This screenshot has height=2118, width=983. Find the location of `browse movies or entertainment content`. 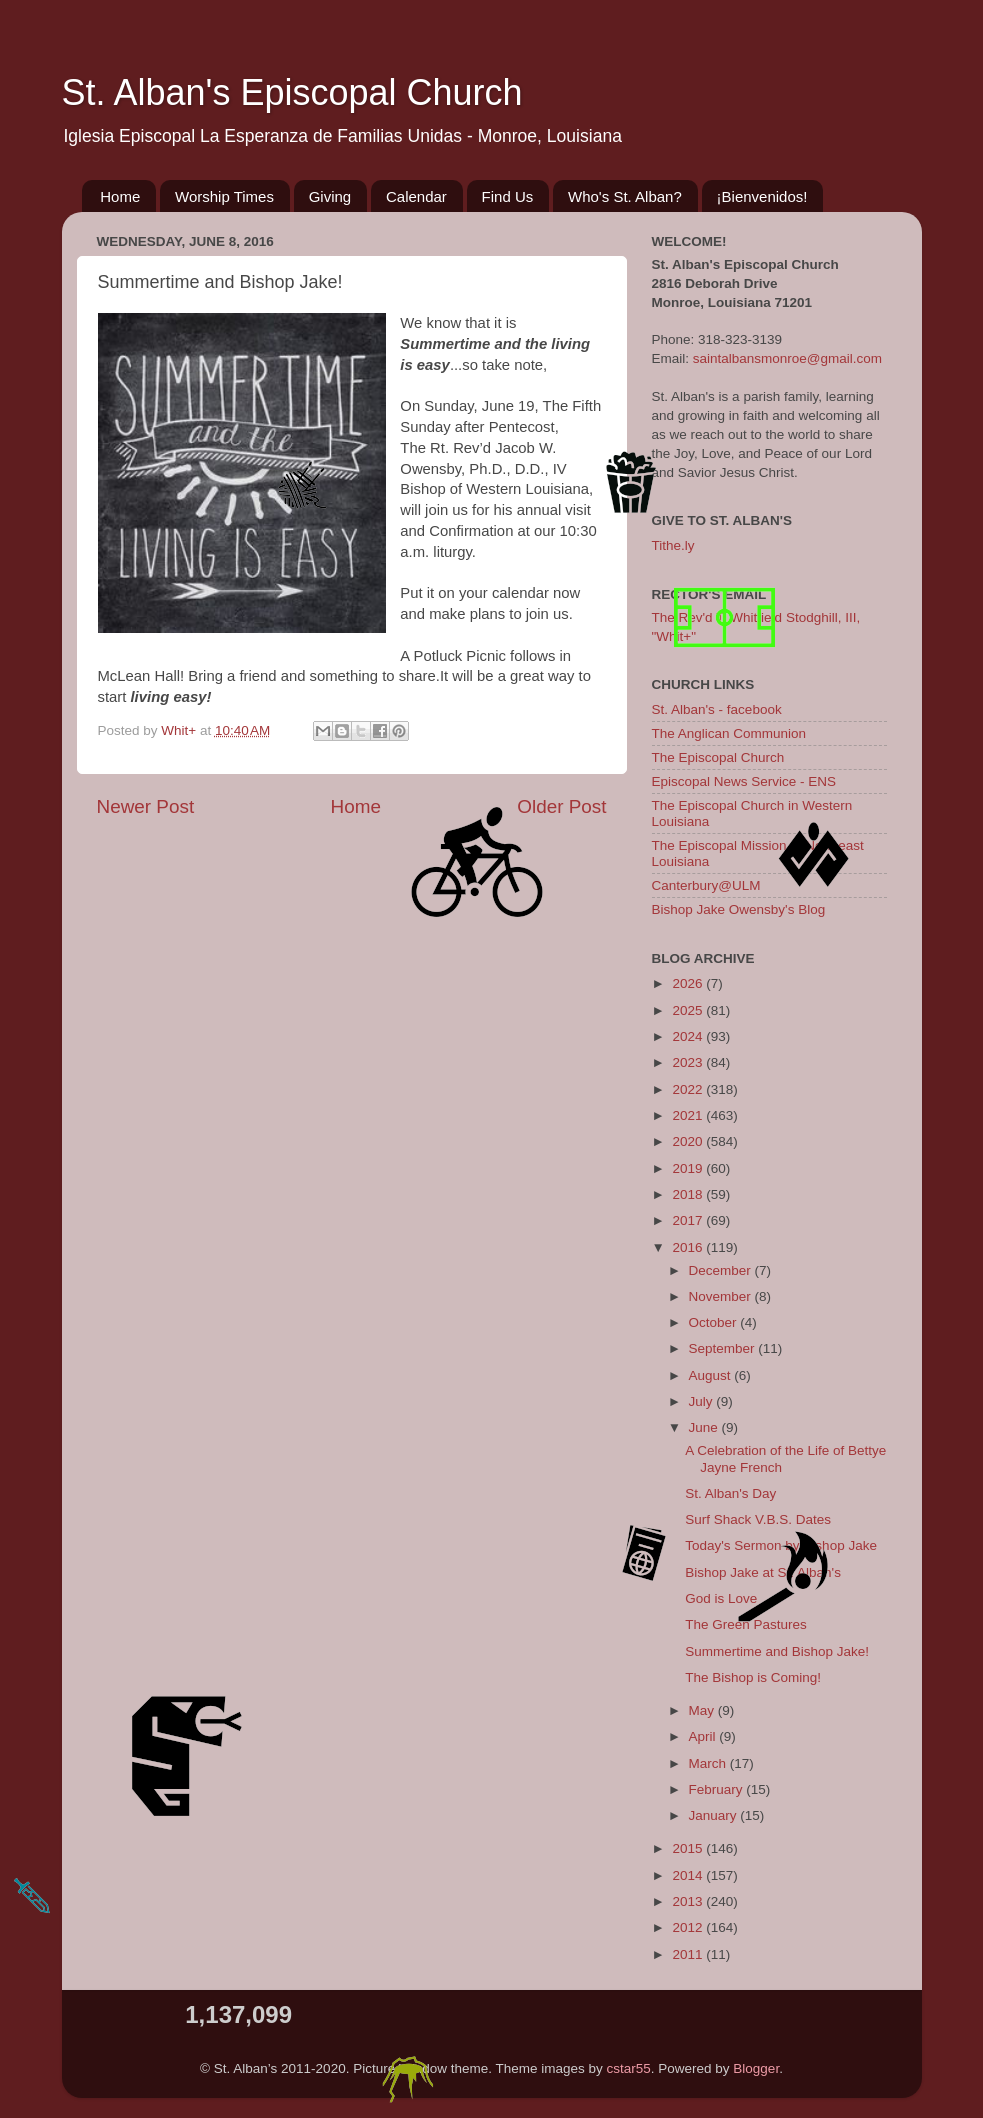

browse movies or entertainment content is located at coordinates (630, 482).